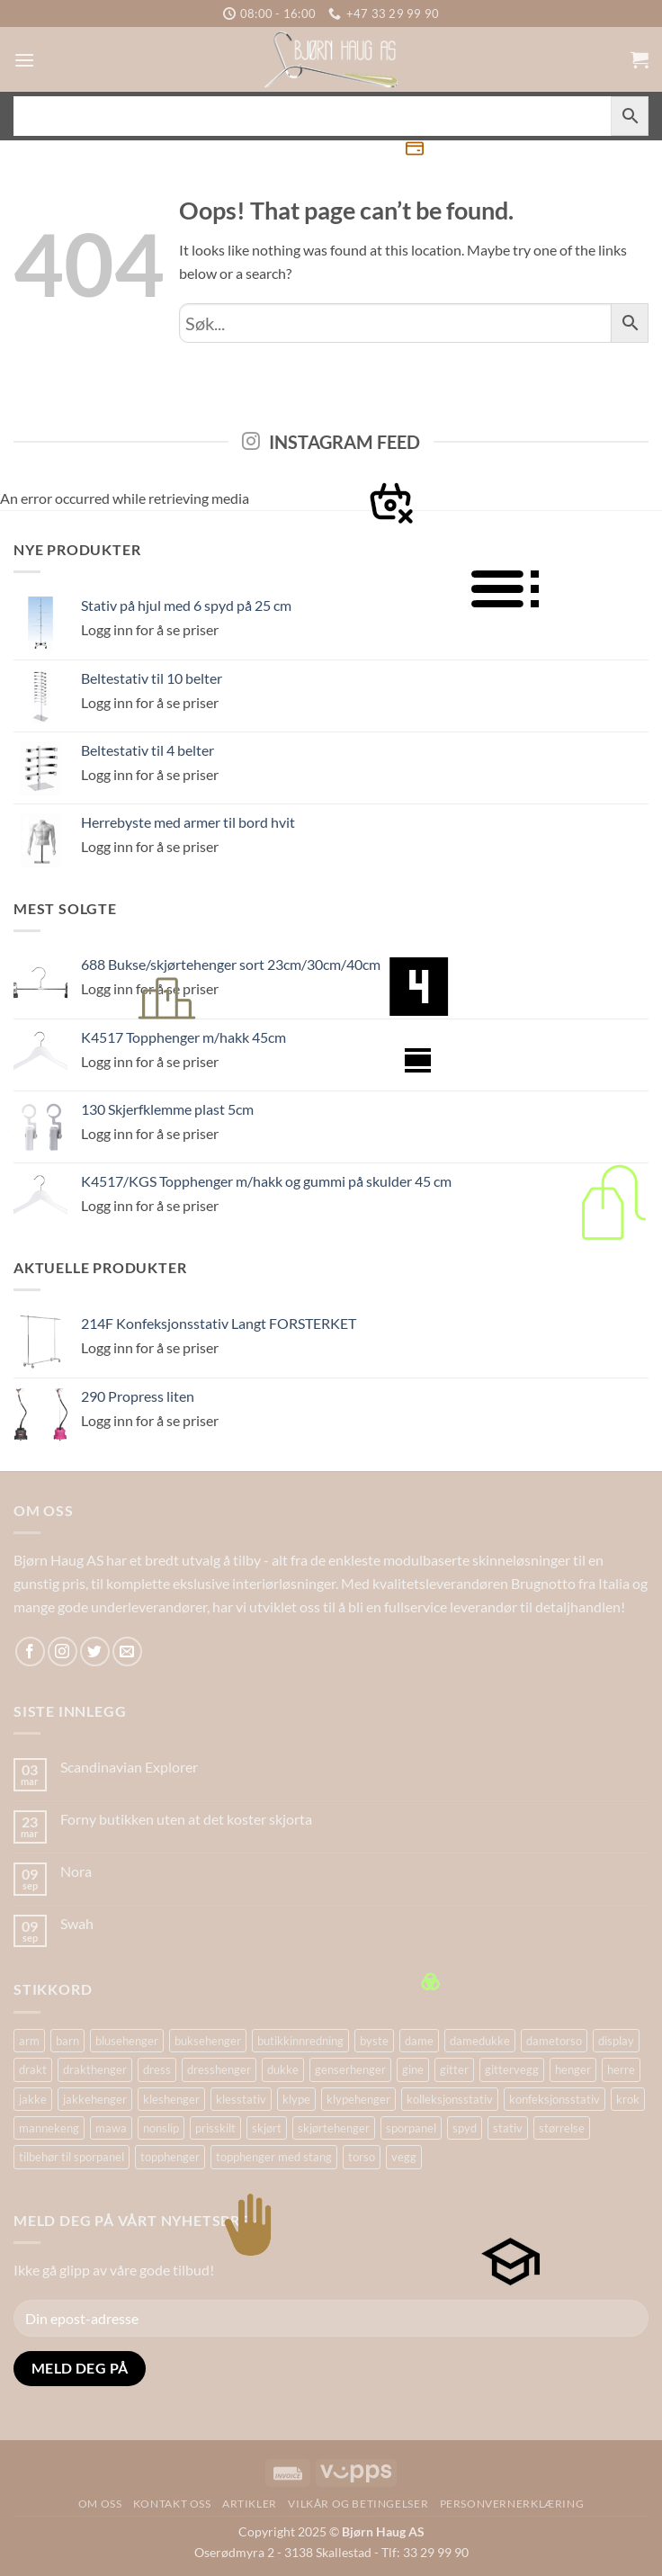 Image resolution: width=662 pixels, height=2576 pixels. Describe the element at coordinates (166, 998) in the screenshot. I see `view leaderboard or rankings` at that location.